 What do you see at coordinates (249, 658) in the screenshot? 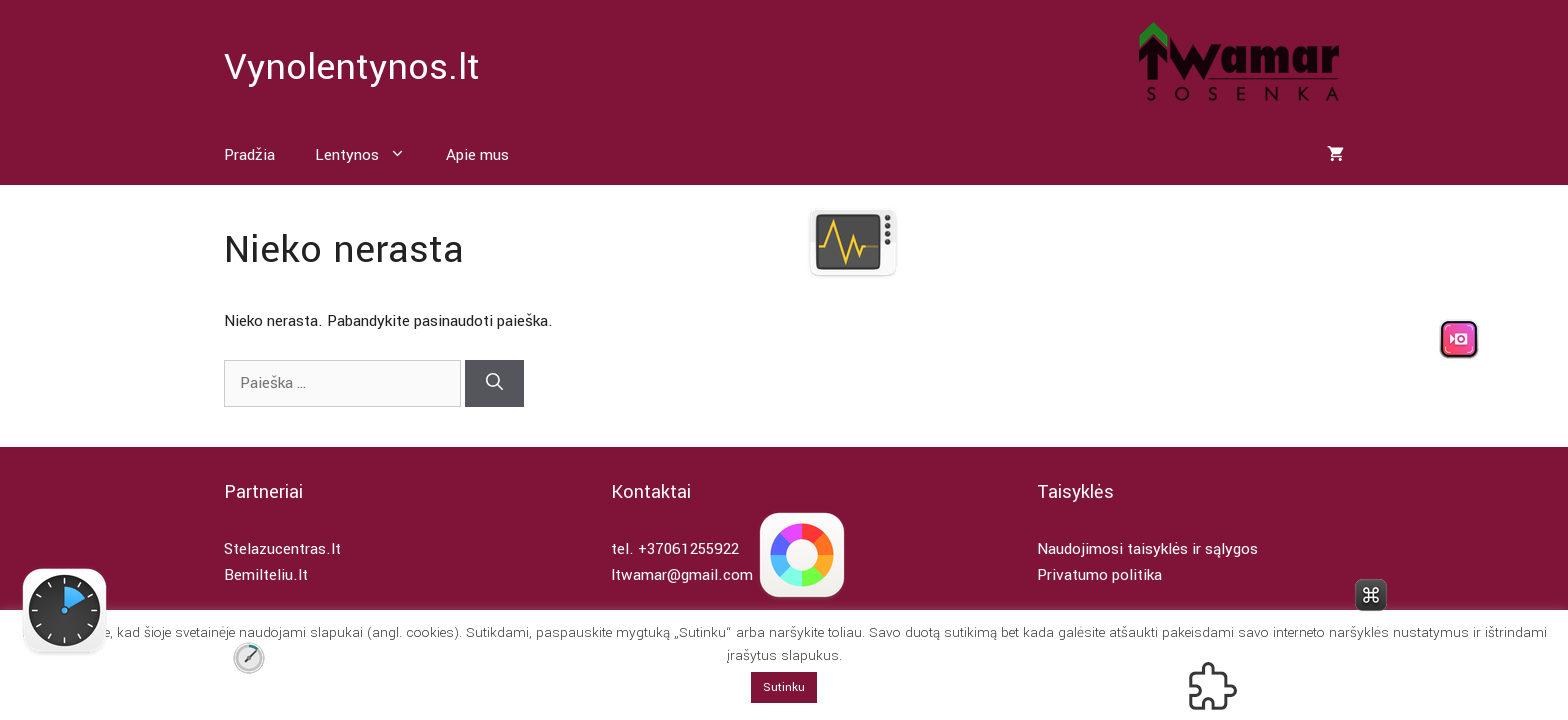
I see `open sysprof system profiler` at bounding box center [249, 658].